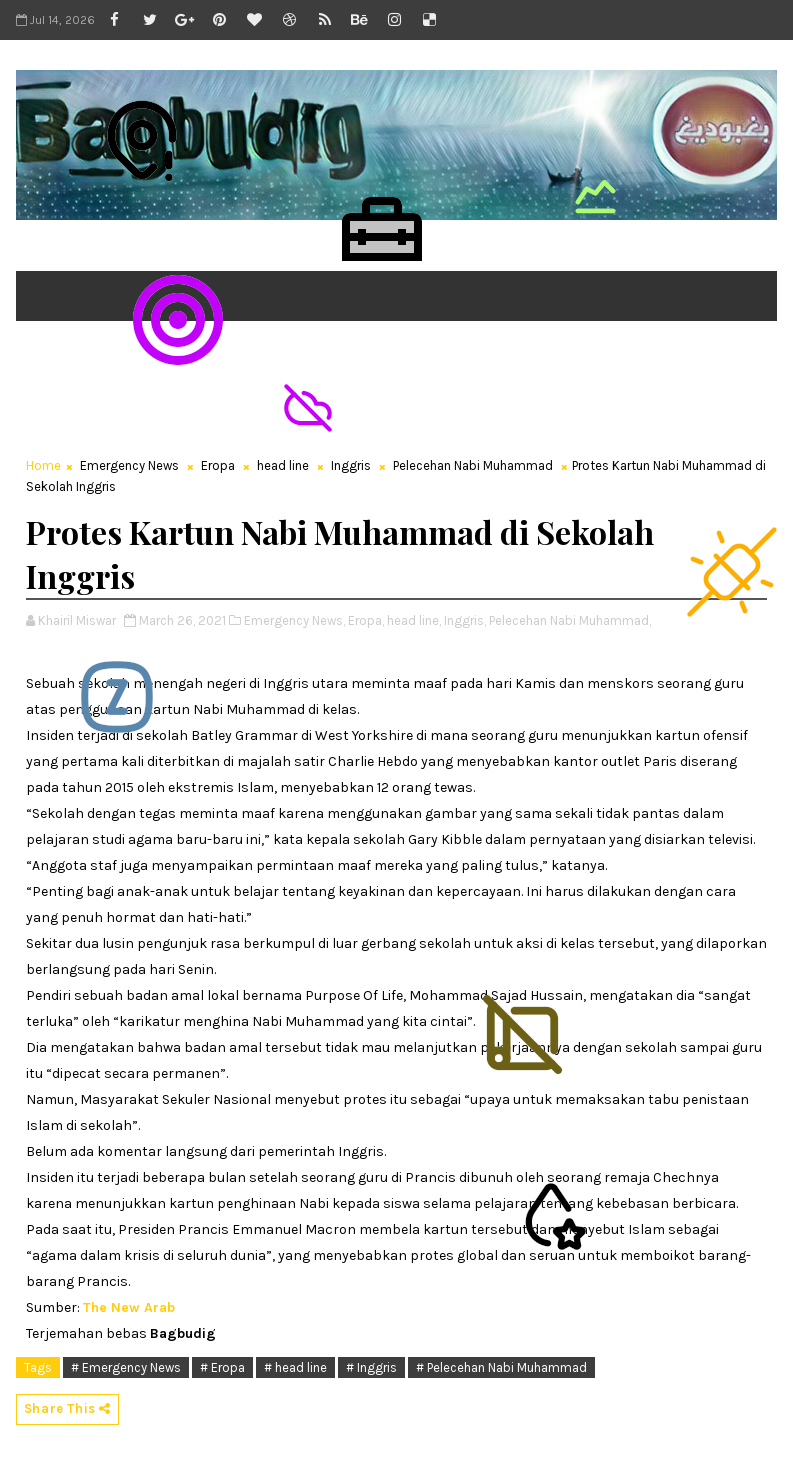 The height and width of the screenshot is (1475, 793). What do you see at coordinates (595, 195) in the screenshot?
I see `view analytics or performance trends` at bounding box center [595, 195].